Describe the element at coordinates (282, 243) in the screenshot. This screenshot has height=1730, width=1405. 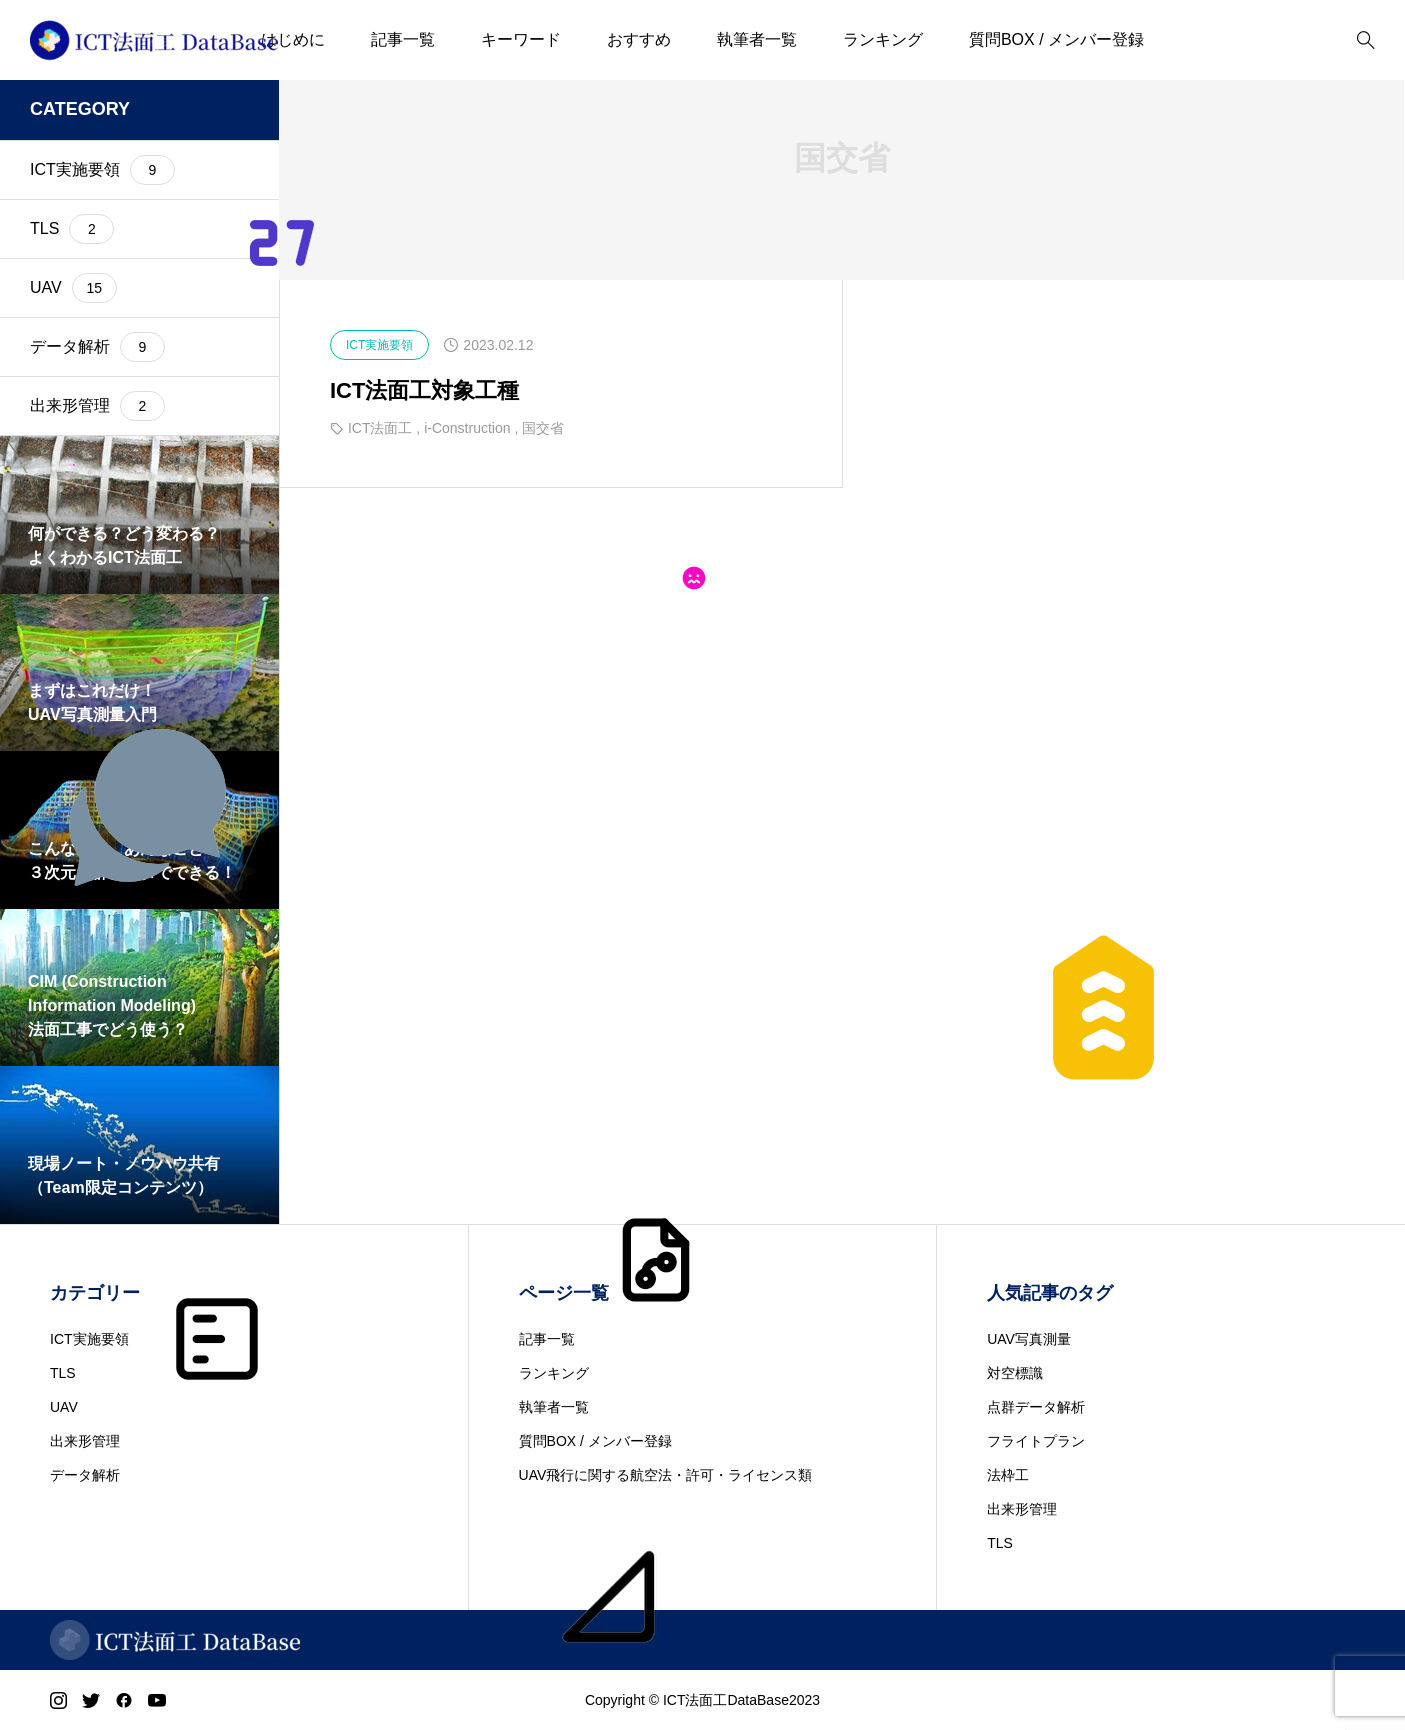
I see `indicates item number 27 in a list or sequence` at that location.